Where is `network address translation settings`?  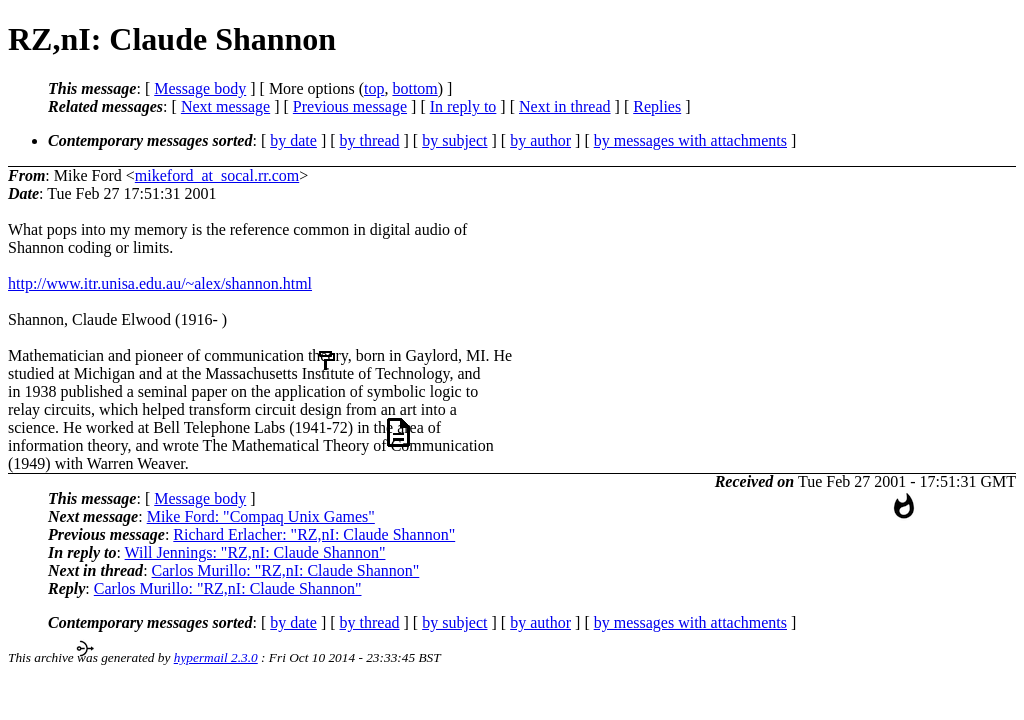 network address translation settings is located at coordinates (85, 648).